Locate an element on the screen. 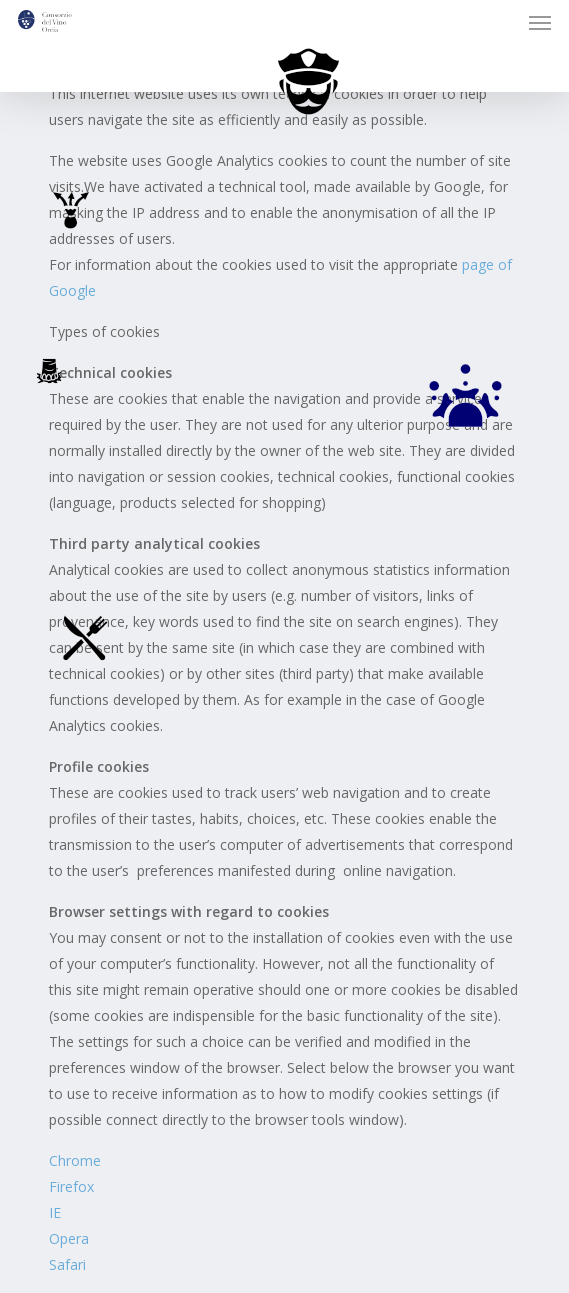  indicates a corrosive or acid-based attack/ability is located at coordinates (465, 395).